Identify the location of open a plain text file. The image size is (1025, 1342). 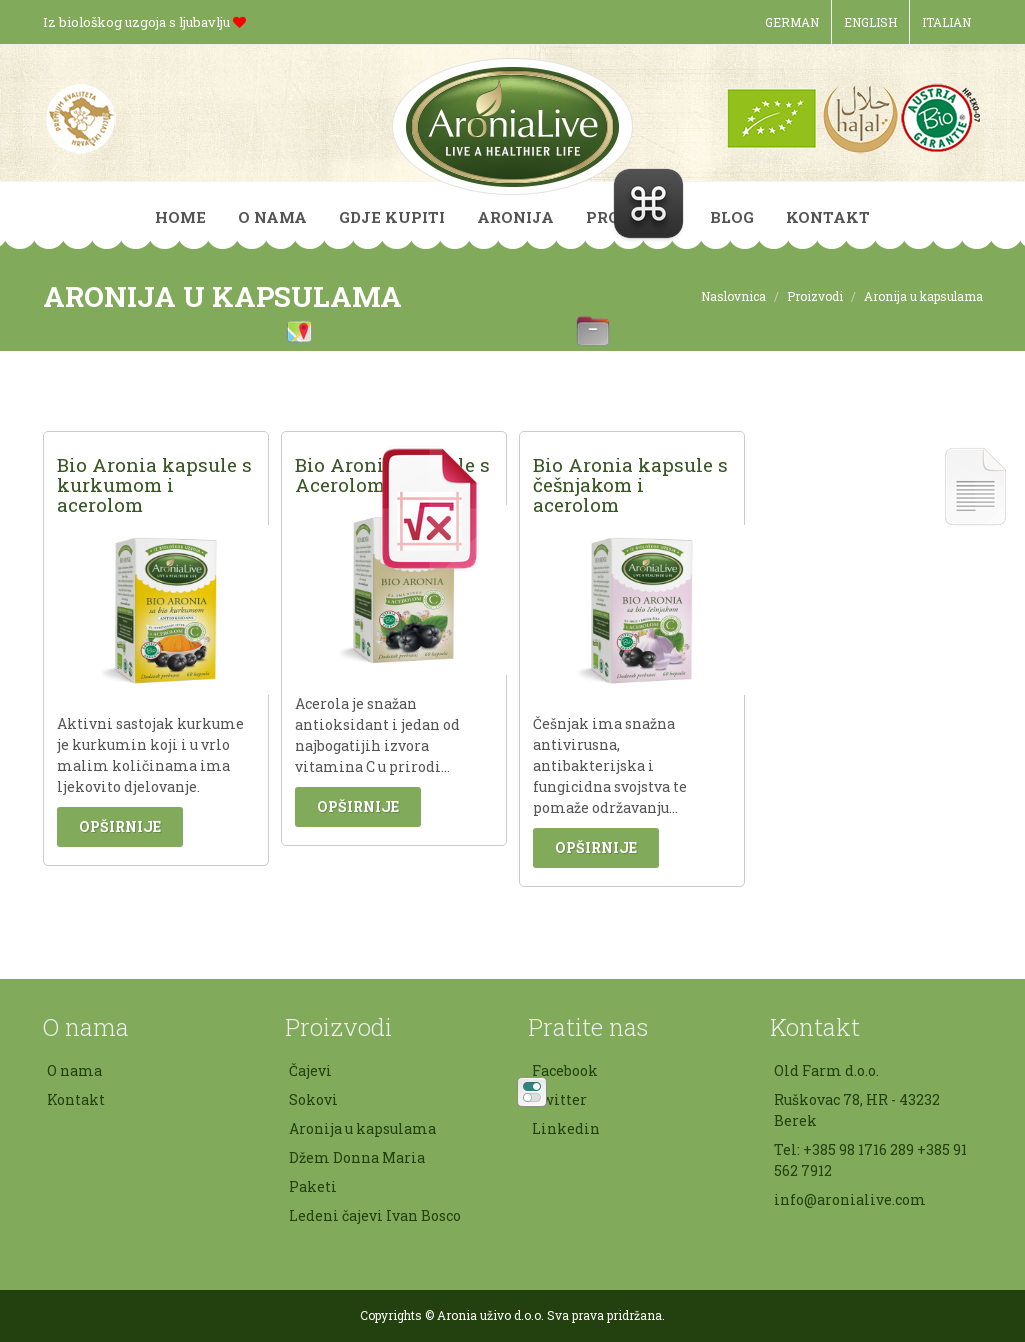
(975, 486).